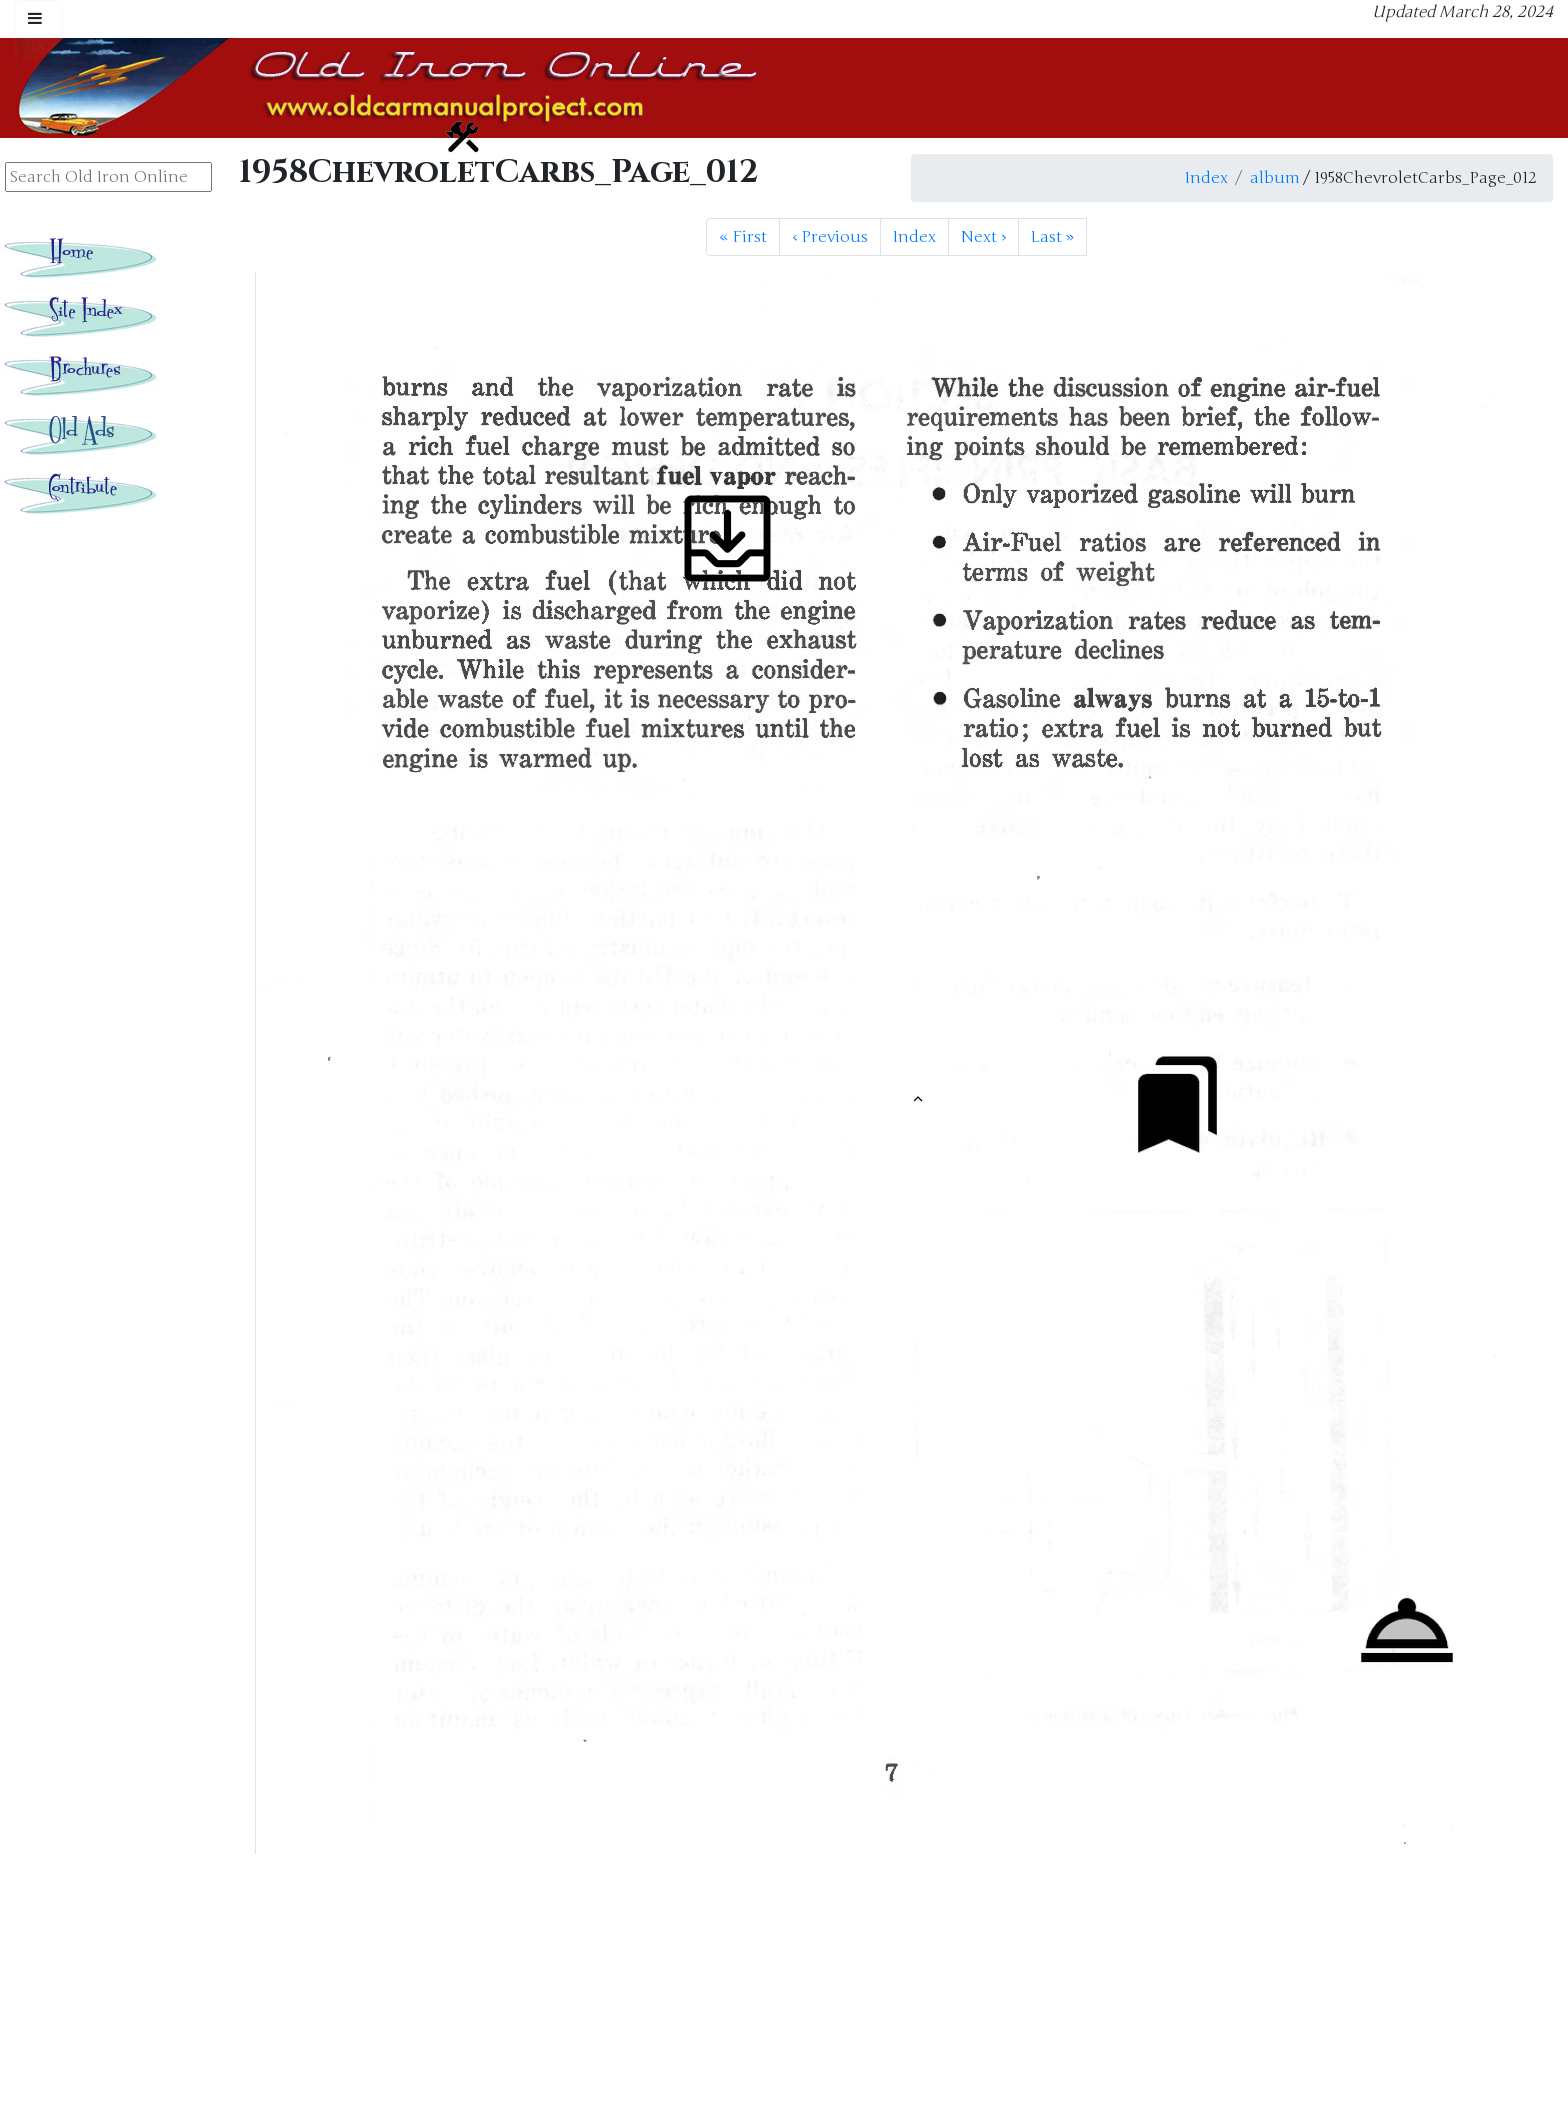 The image size is (1568, 2117). I want to click on indicates page or feature under construction, so click(462, 137).